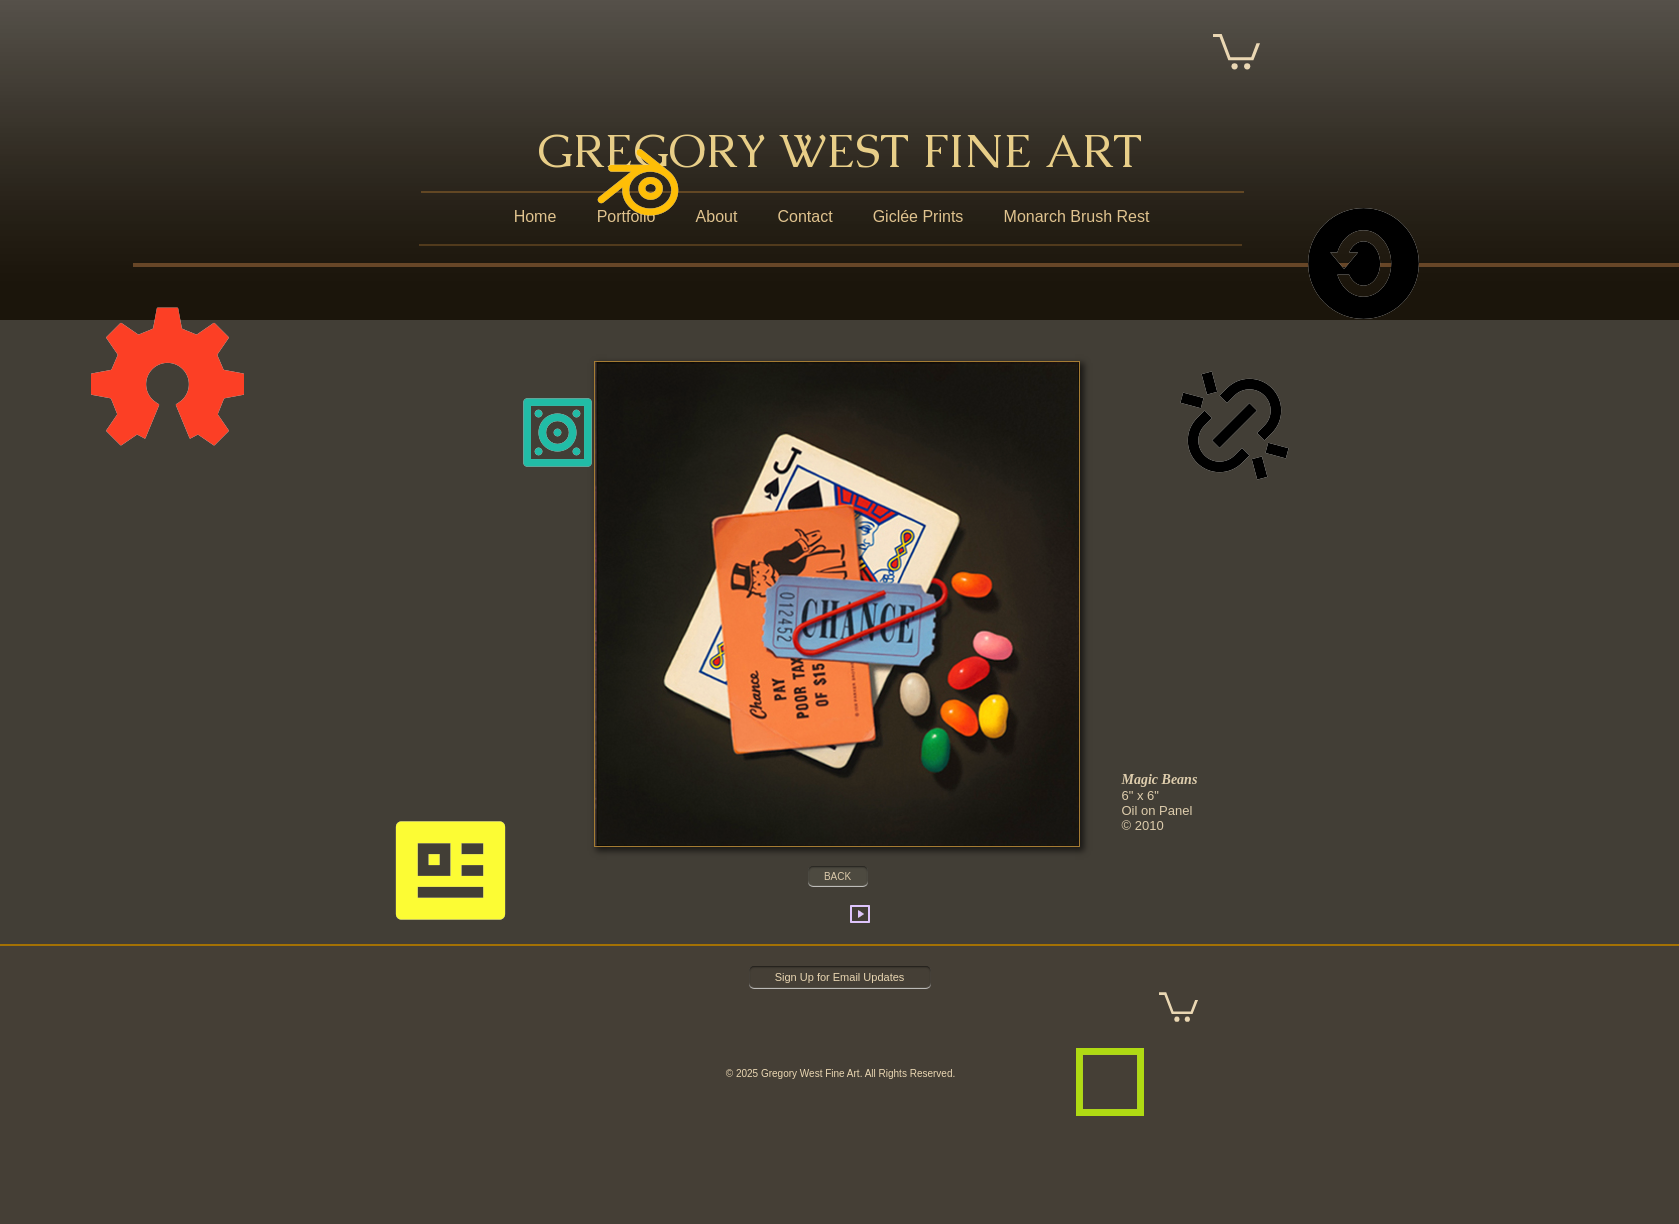 Image resolution: width=1679 pixels, height=1224 pixels. What do you see at coordinates (450, 870) in the screenshot?
I see `open news feed` at bounding box center [450, 870].